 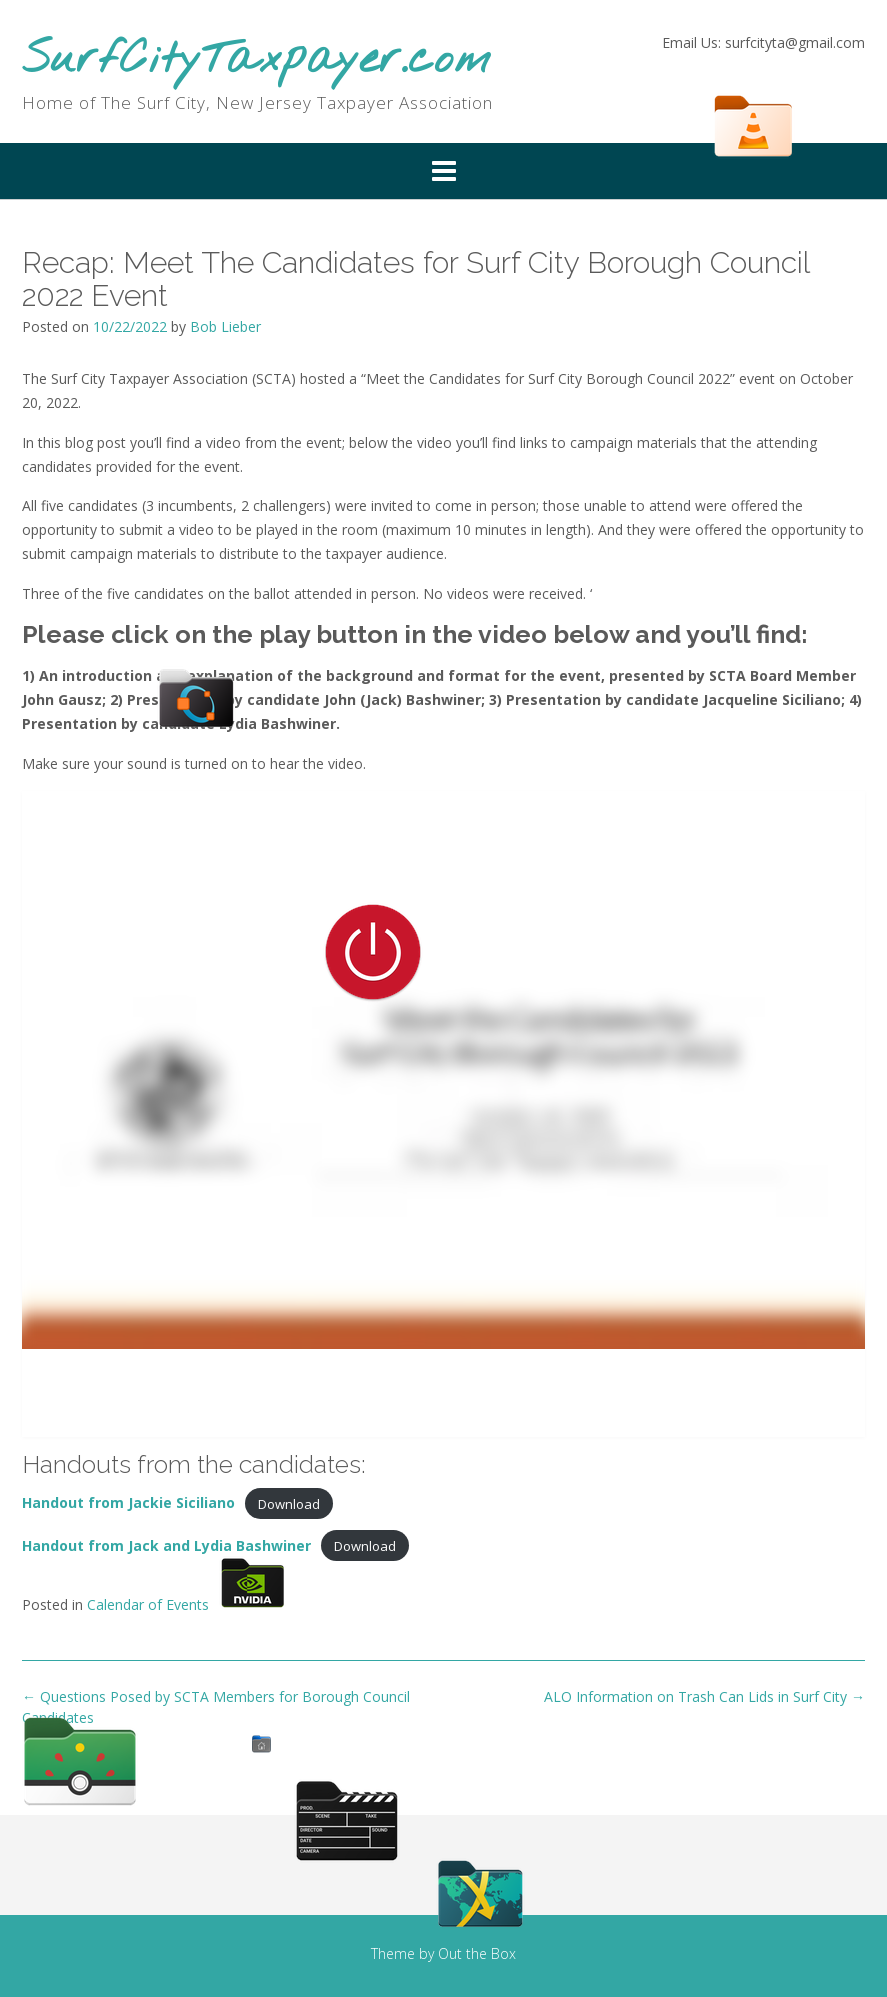 What do you see at coordinates (261, 1743) in the screenshot?
I see `access your home folder` at bounding box center [261, 1743].